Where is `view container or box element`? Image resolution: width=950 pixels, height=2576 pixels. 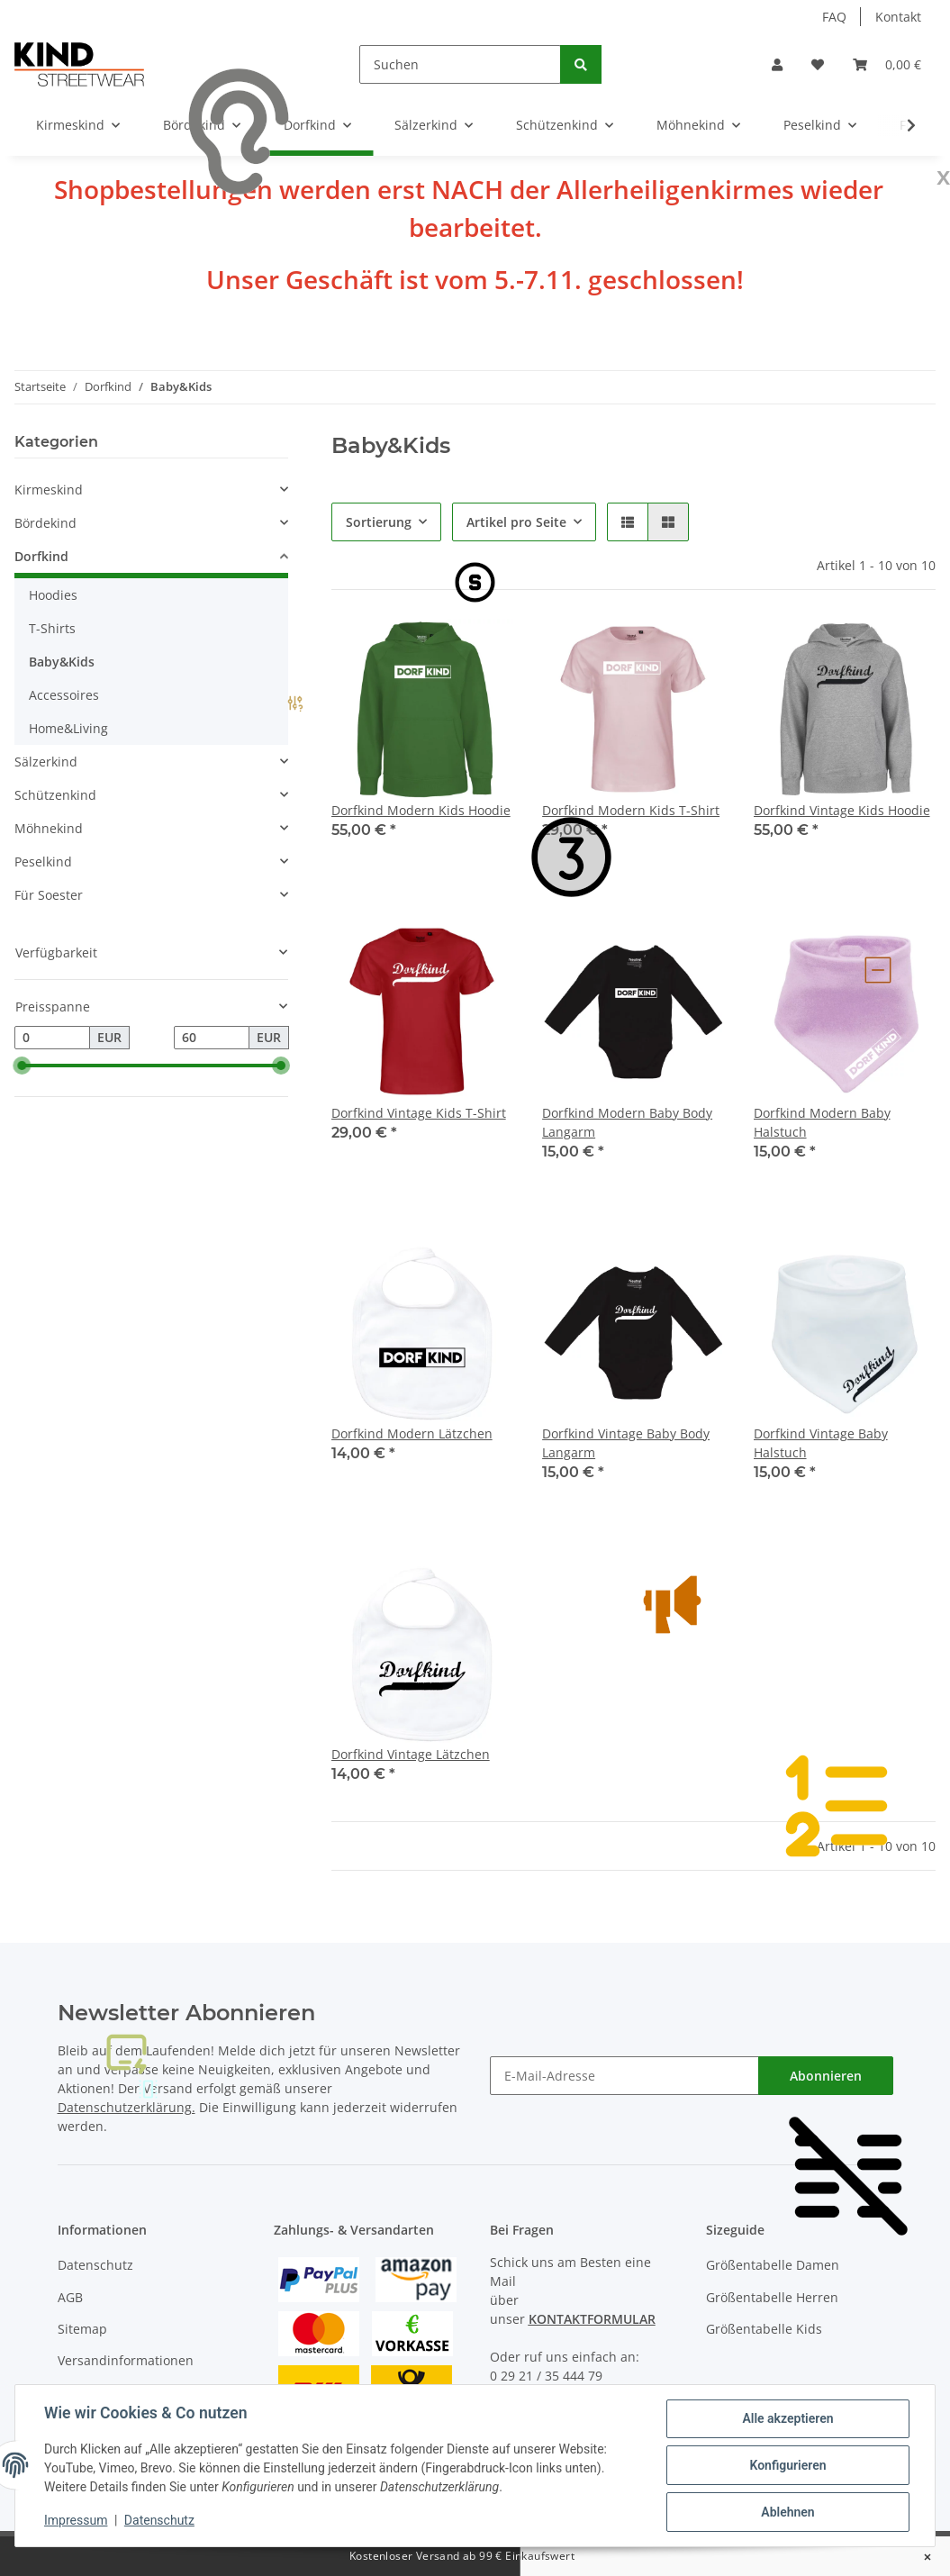
view container or box element is located at coordinates (148, 2089).